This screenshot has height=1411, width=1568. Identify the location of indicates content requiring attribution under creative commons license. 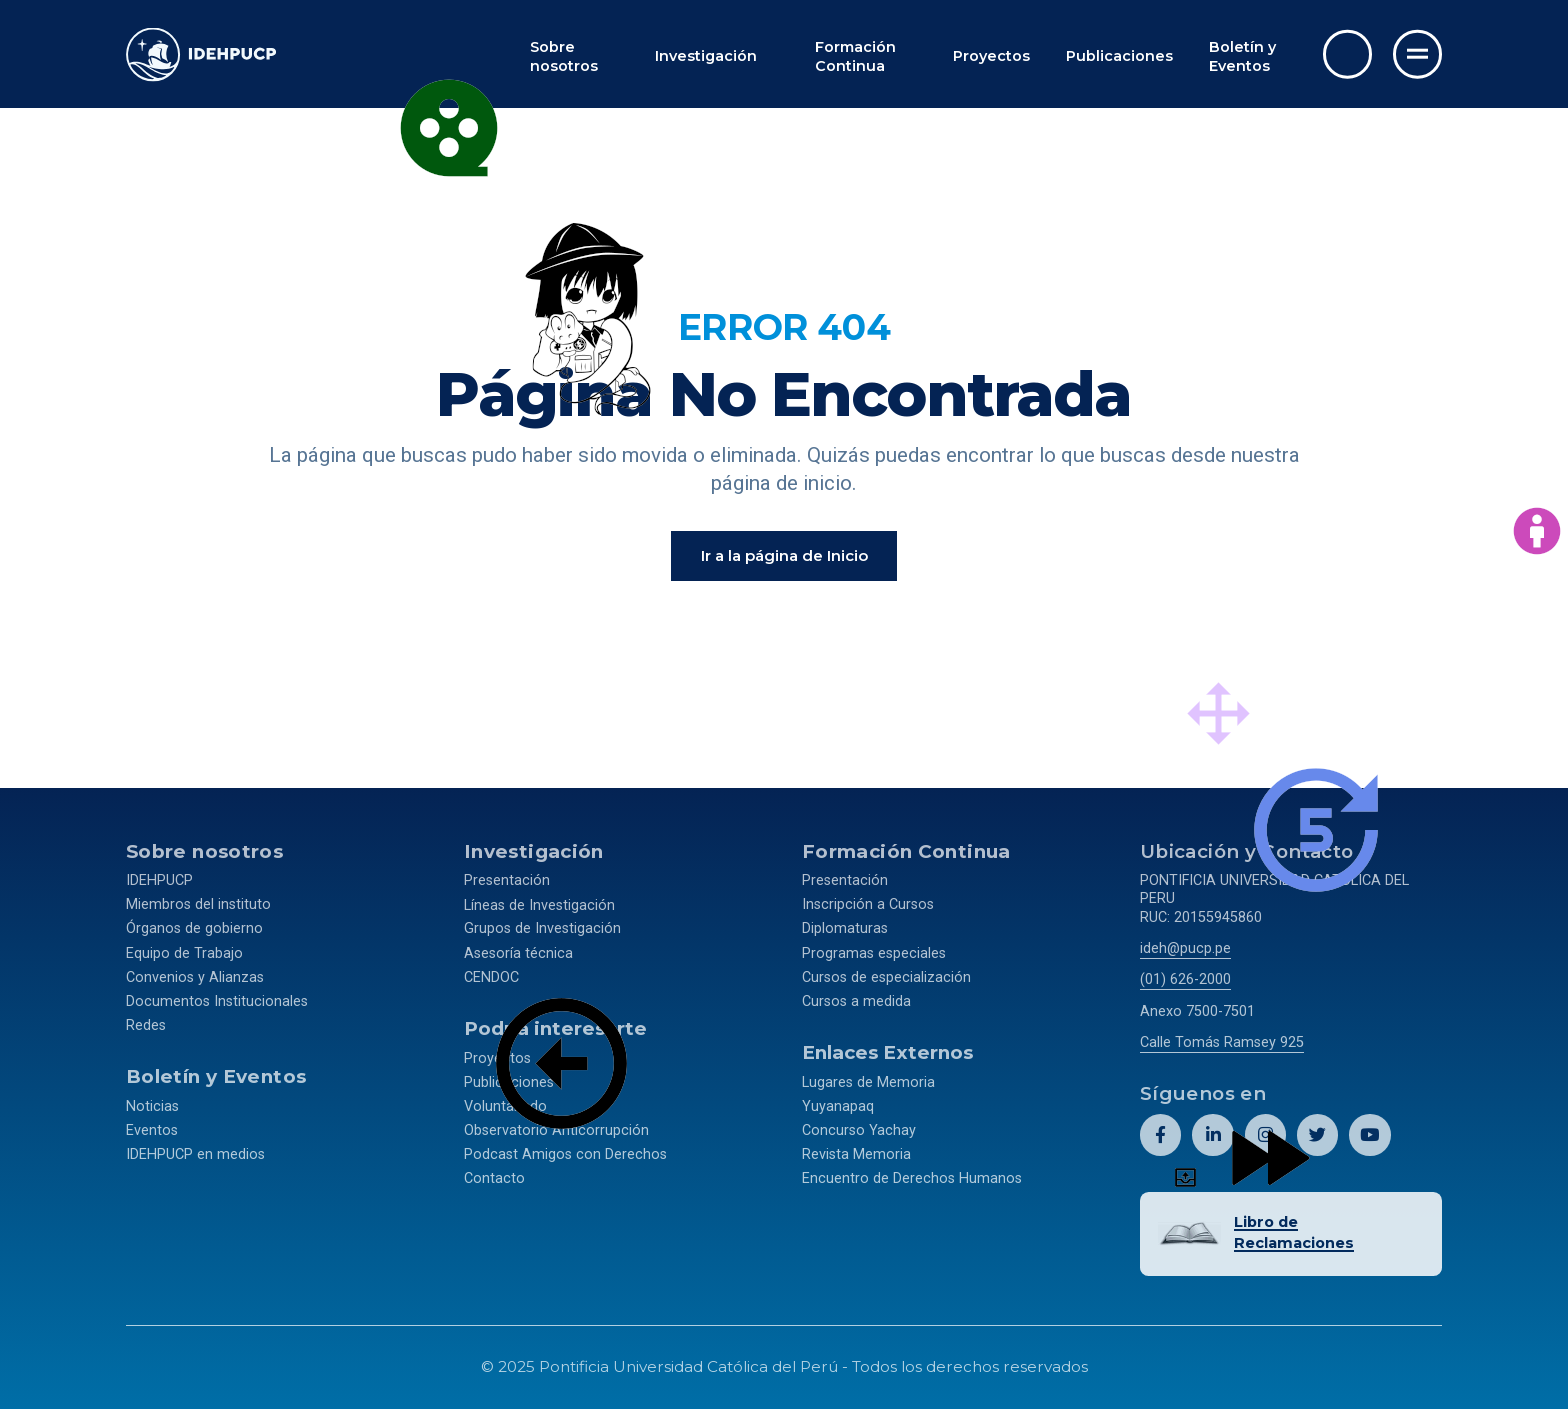
(1537, 531).